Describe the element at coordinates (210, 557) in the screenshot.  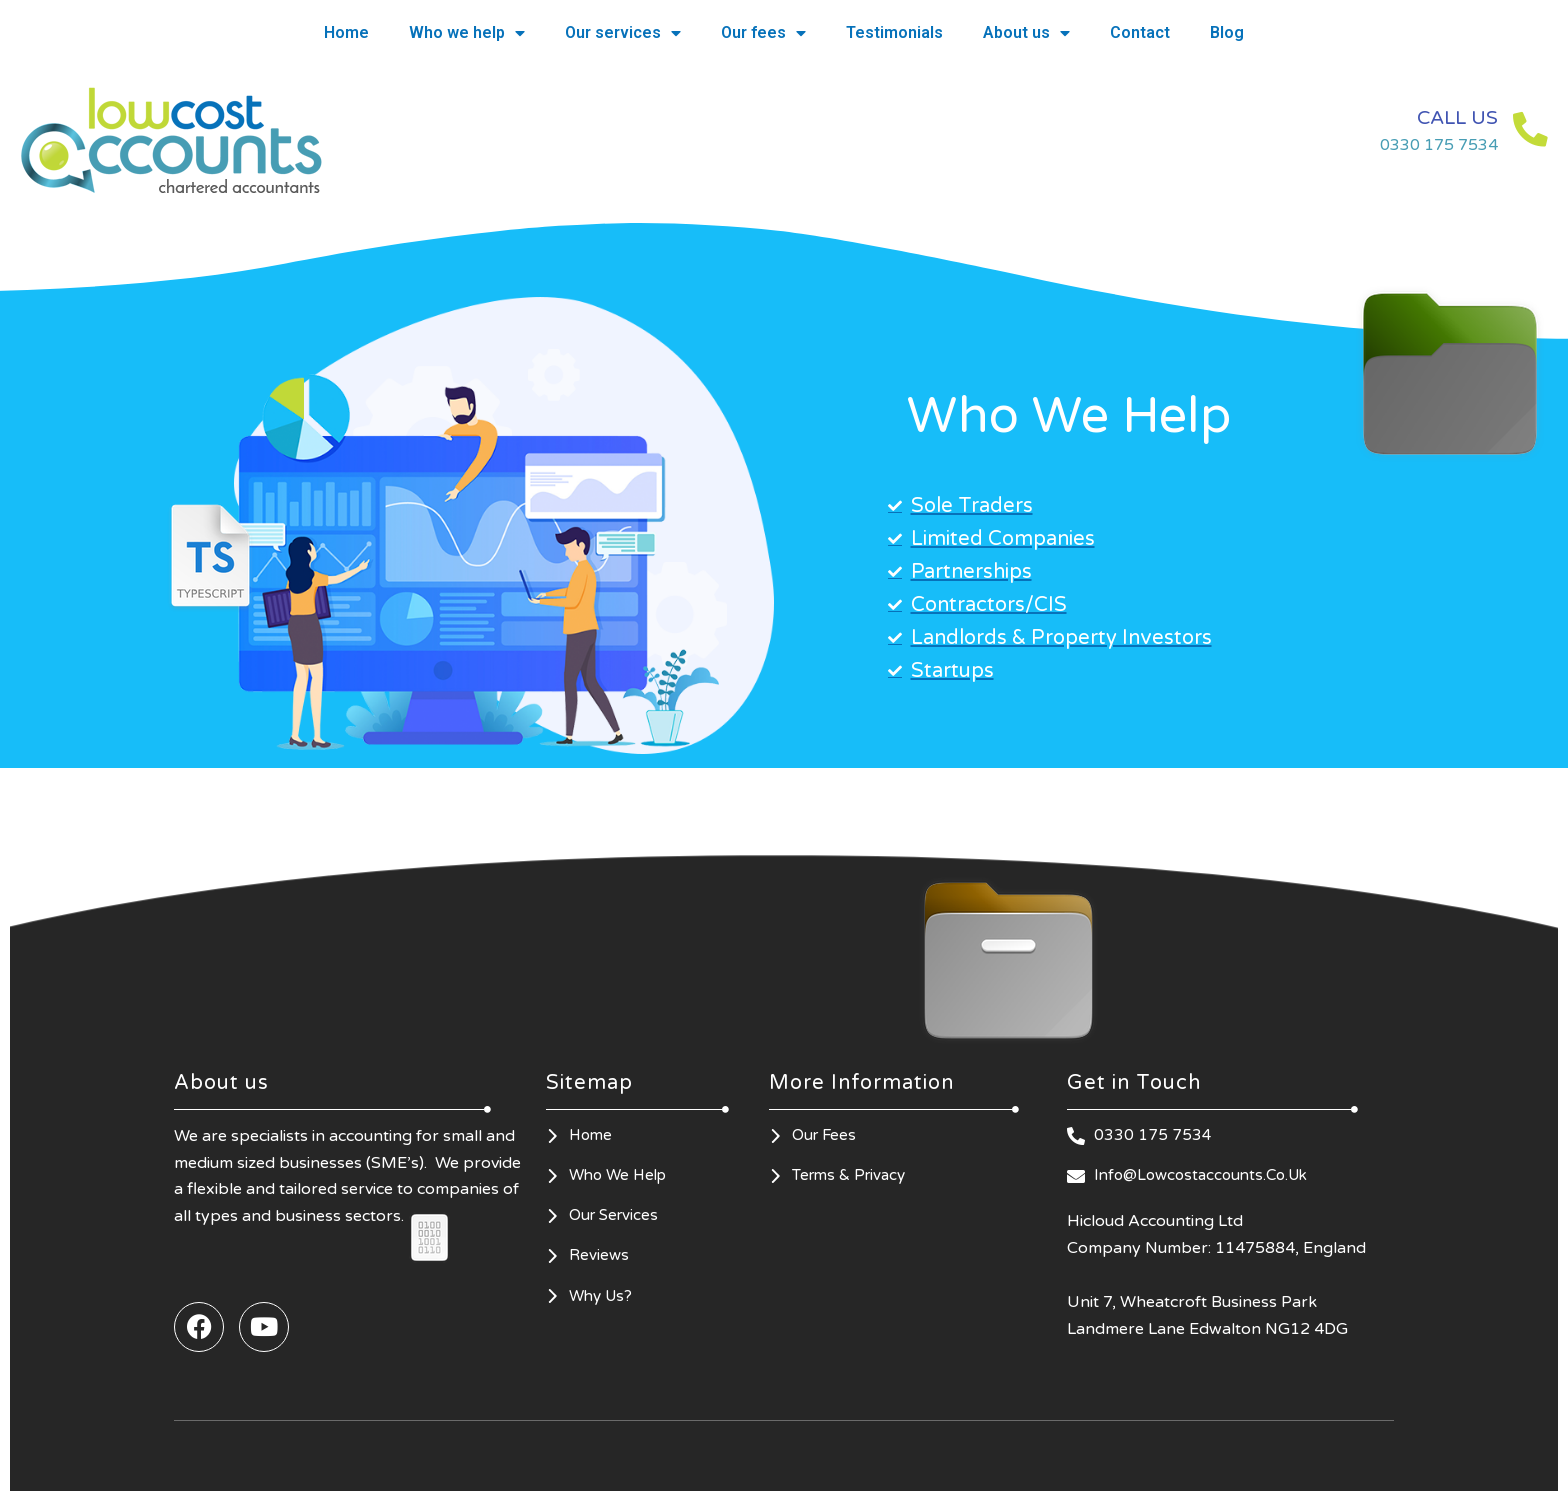
I see `a typescript source code file` at that location.